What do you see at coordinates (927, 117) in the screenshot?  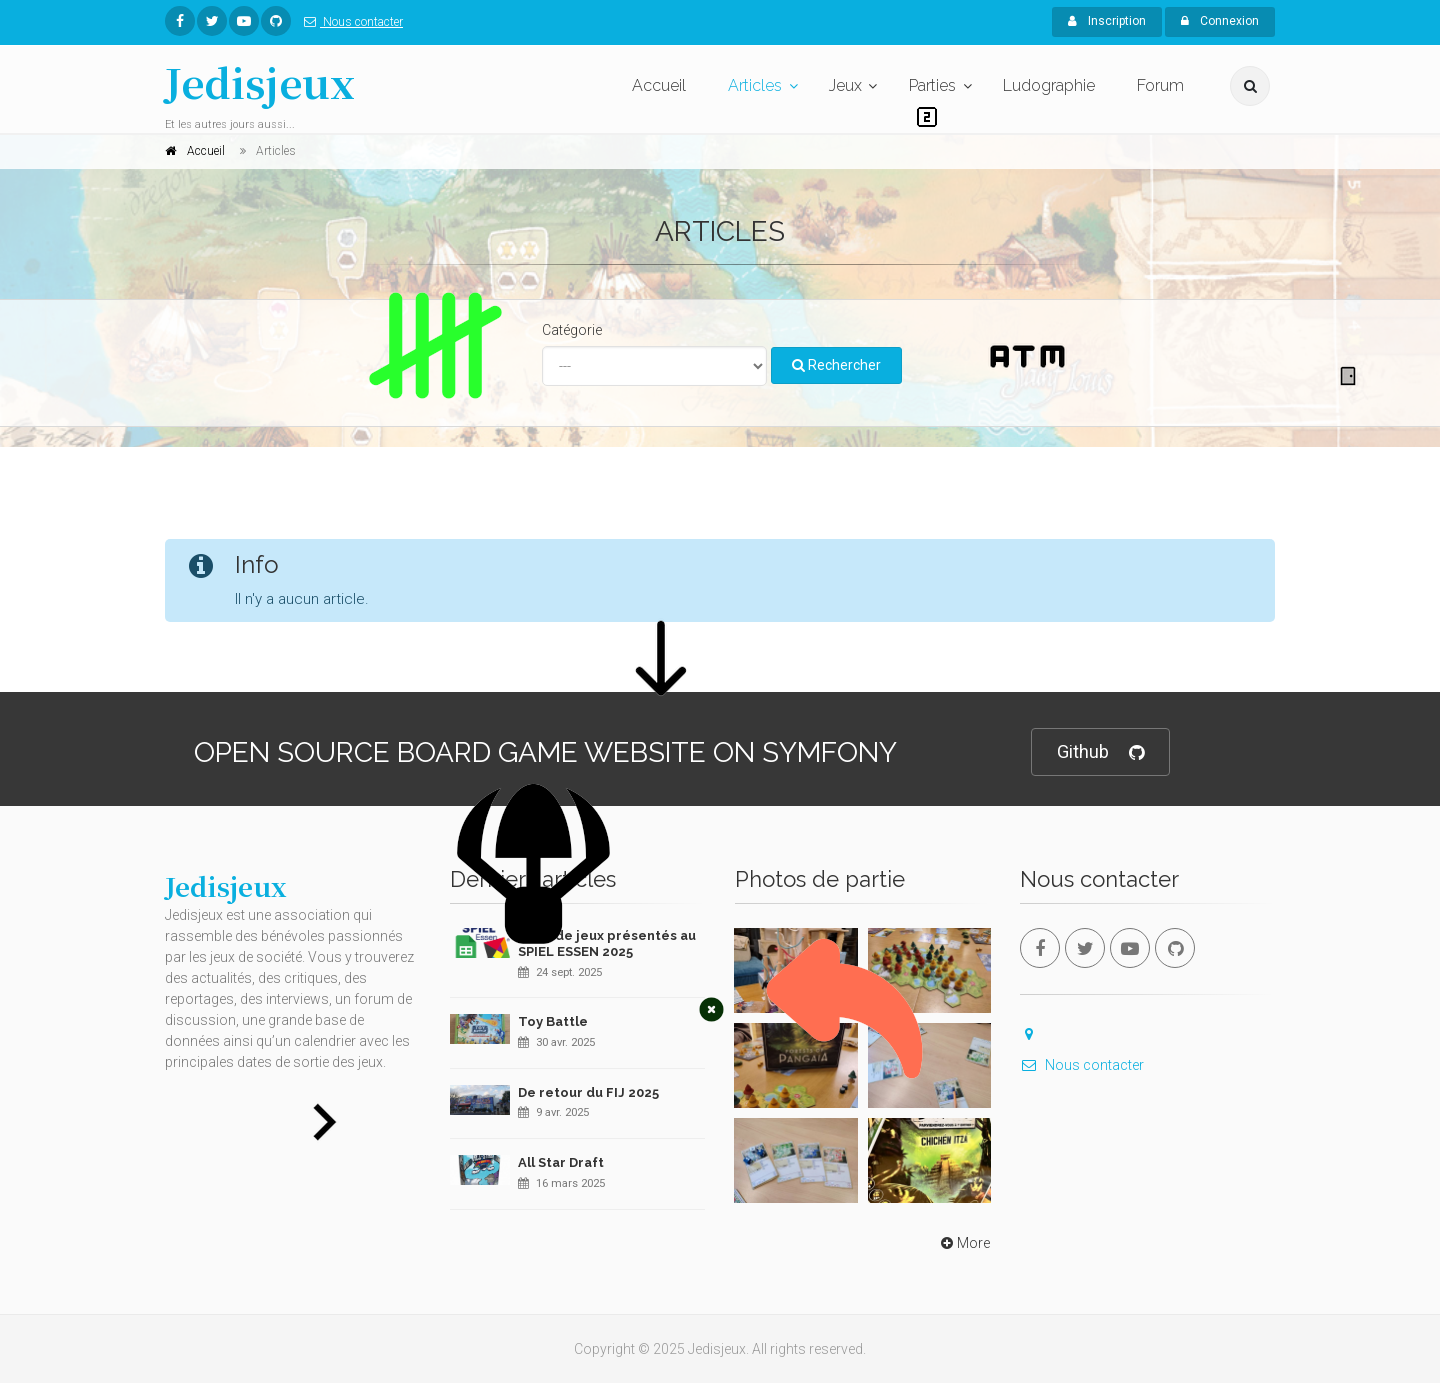 I see `indicates step two in a multi-step process` at bounding box center [927, 117].